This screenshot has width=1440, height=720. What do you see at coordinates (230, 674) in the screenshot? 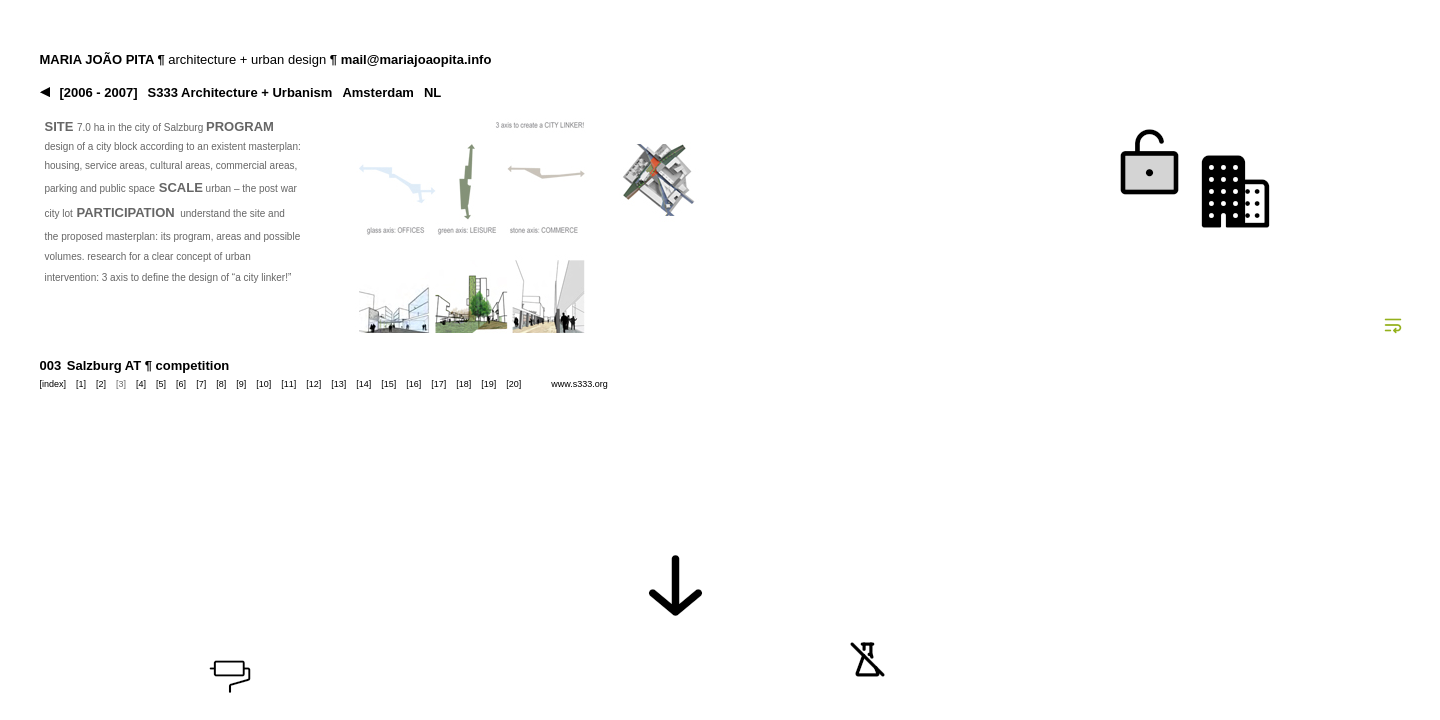
I see `access paint or formatting tools` at bounding box center [230, 674].